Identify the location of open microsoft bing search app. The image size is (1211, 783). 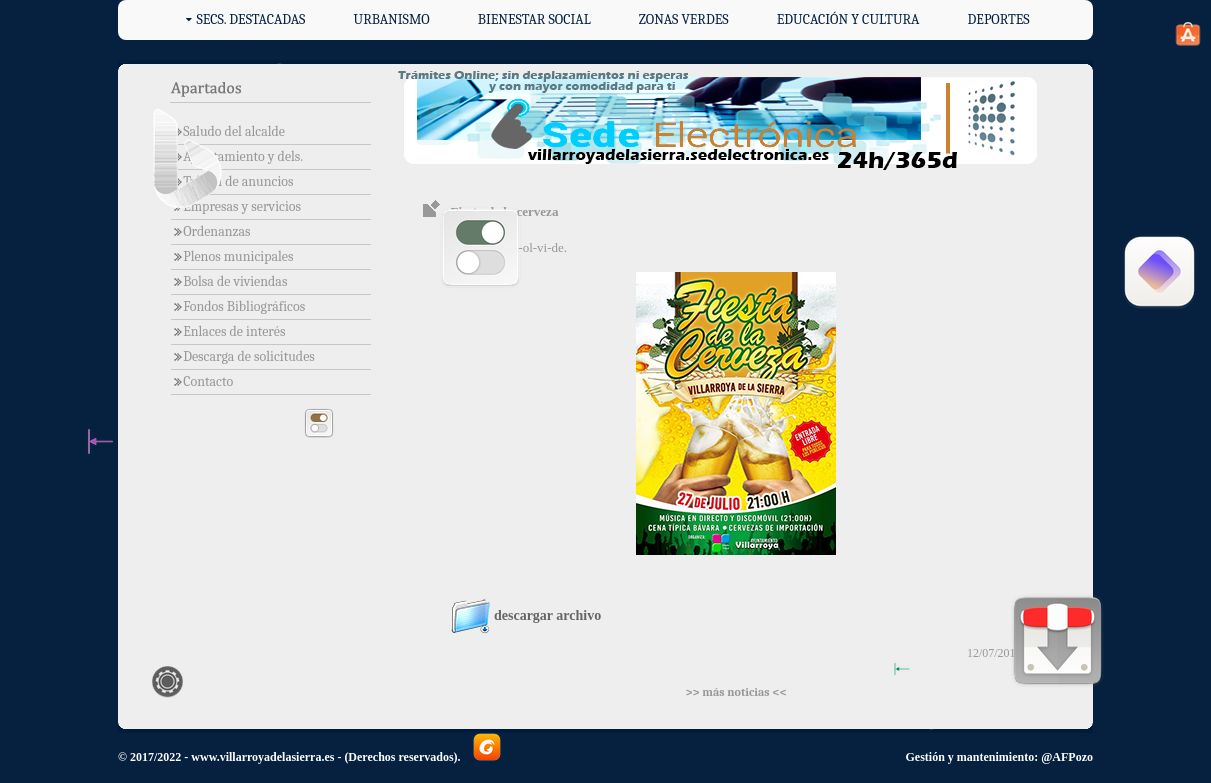
(187, 158).